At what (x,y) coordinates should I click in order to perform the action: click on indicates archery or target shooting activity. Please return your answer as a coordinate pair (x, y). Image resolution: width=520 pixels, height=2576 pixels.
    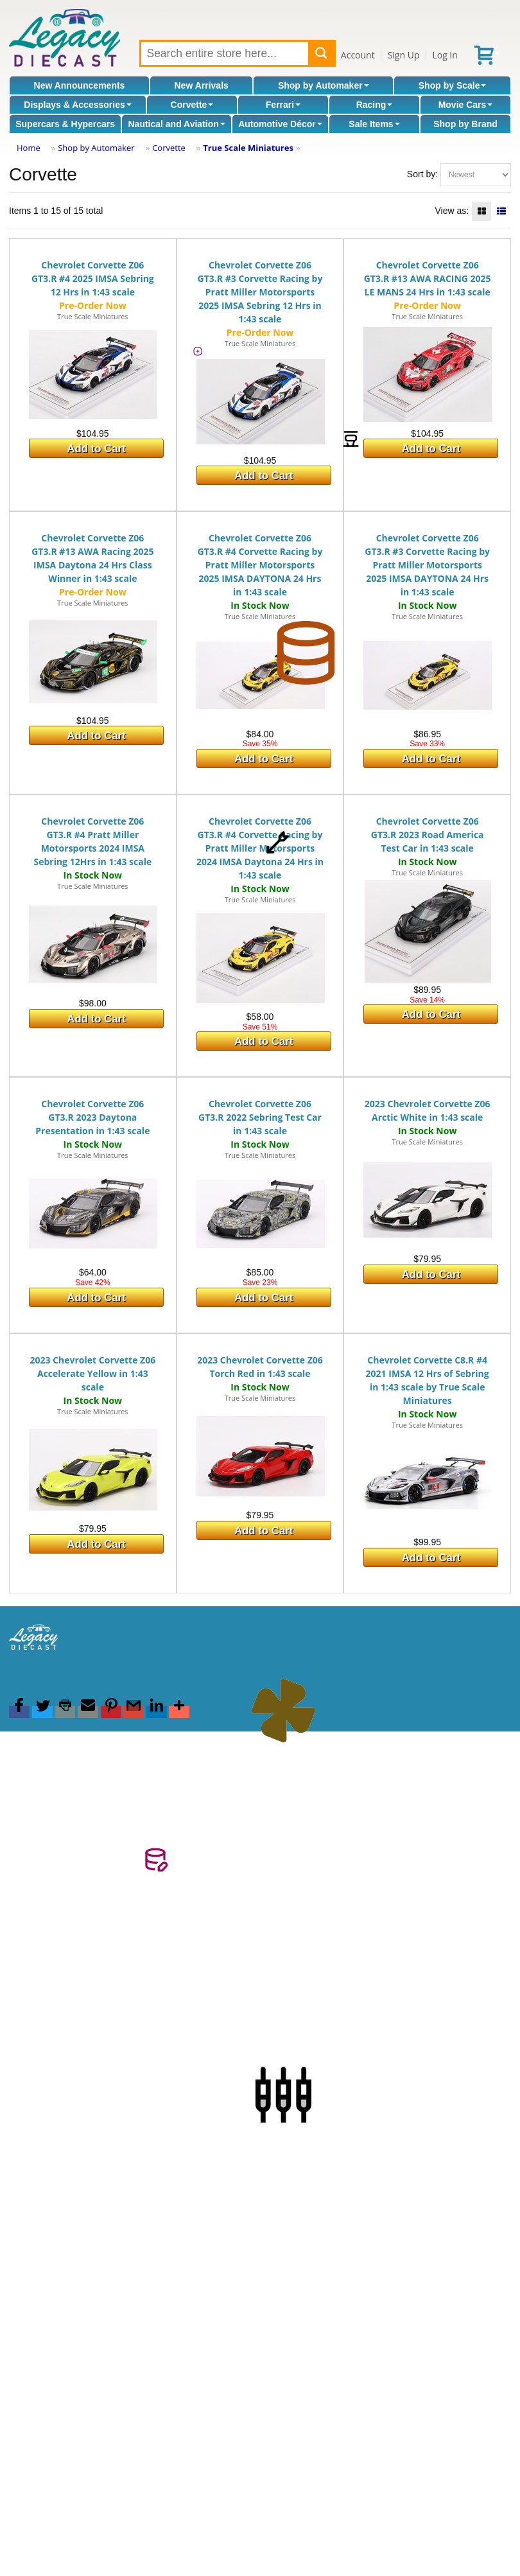
    Looking at the image, I should click on (277, 843).